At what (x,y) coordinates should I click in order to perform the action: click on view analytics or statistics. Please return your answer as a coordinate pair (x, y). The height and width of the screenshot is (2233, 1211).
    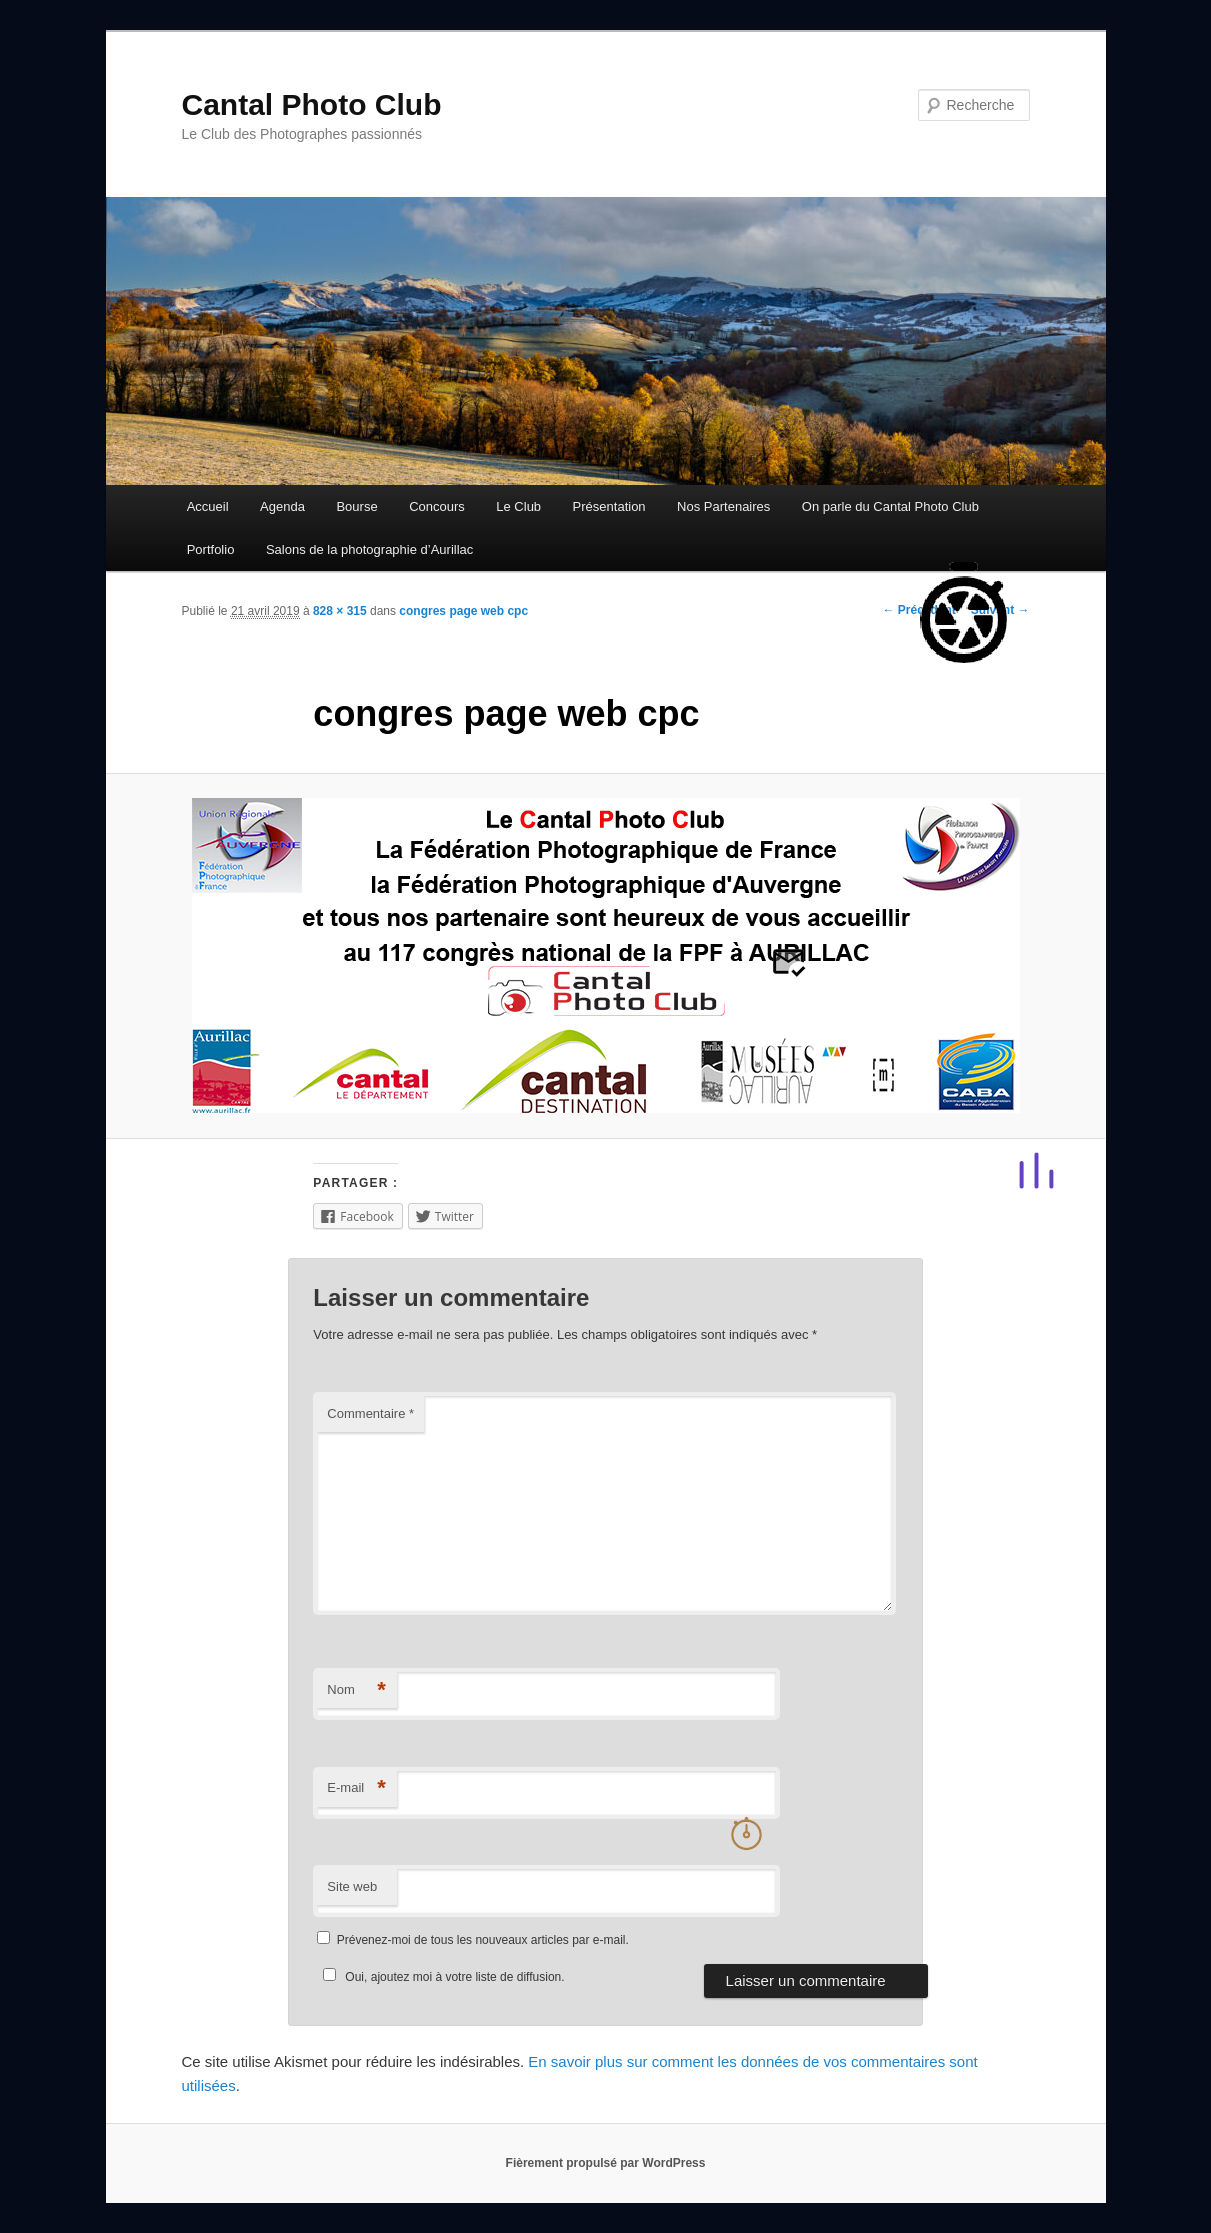
    Looking at the image, I should click on (1036, 1169).